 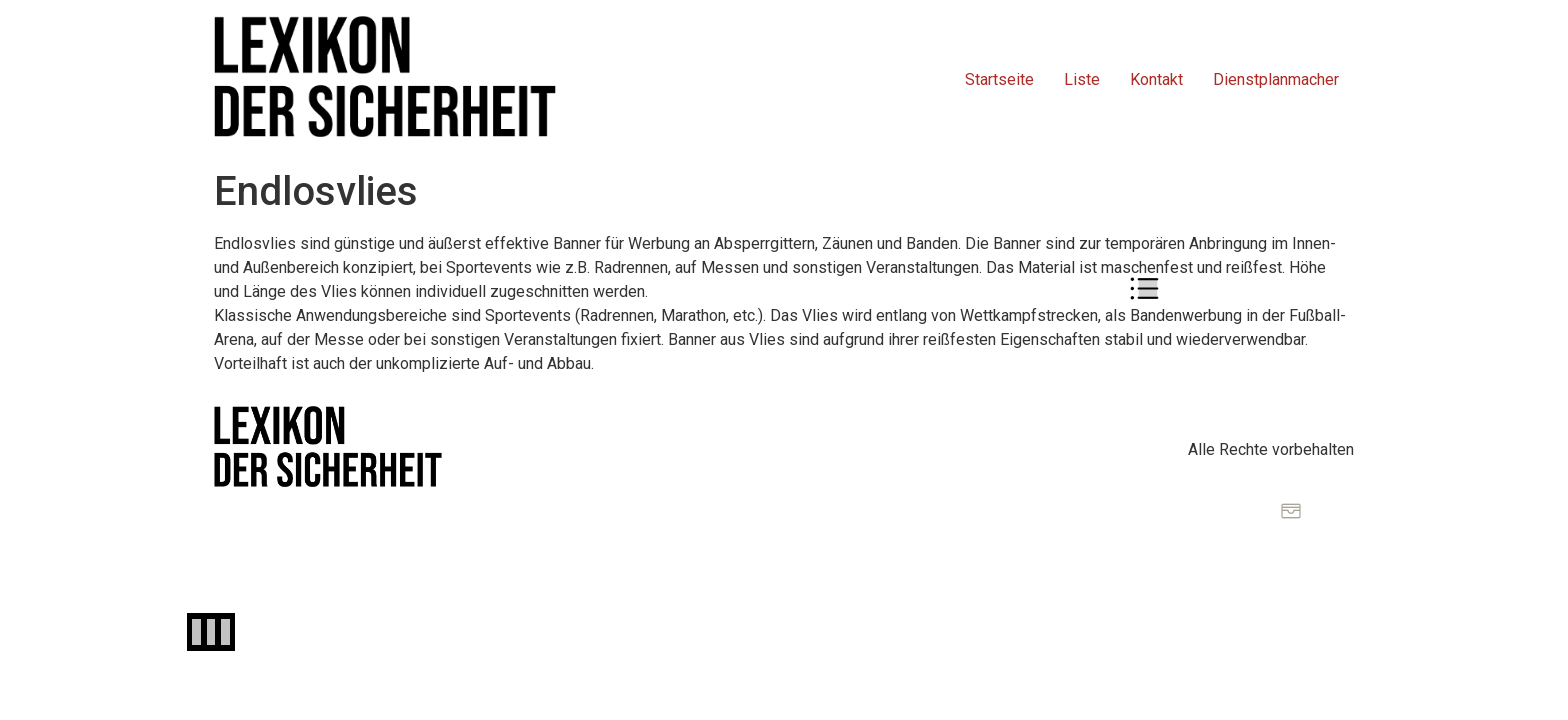 I want to click on view items in list format, so click(x=1144, y=288).